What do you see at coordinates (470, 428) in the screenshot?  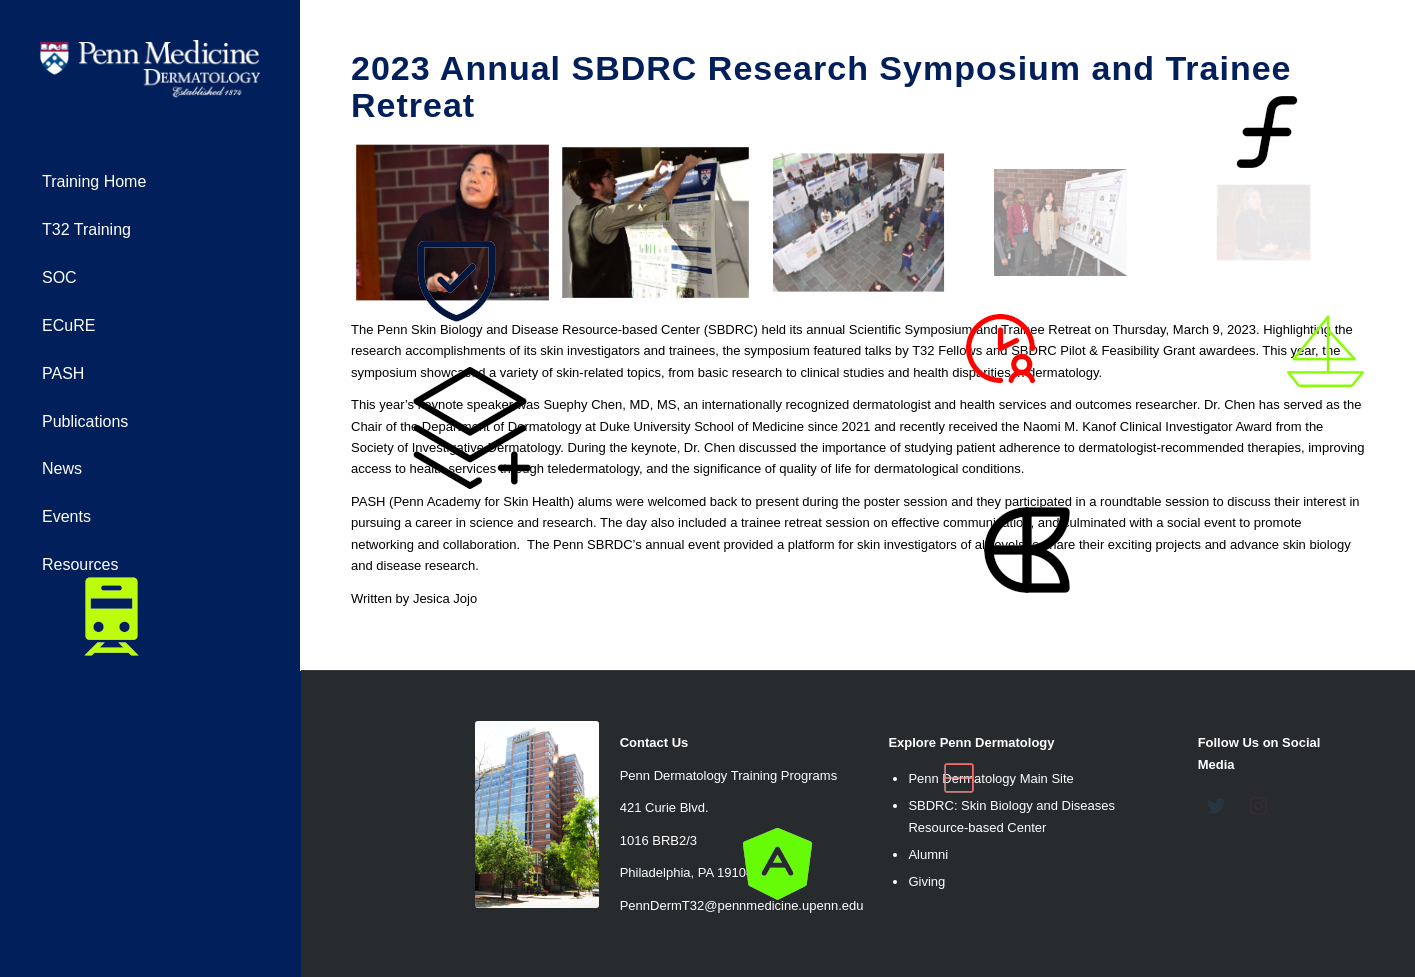 I see `add a new layer to the stack` at bounding box center [470, 428].